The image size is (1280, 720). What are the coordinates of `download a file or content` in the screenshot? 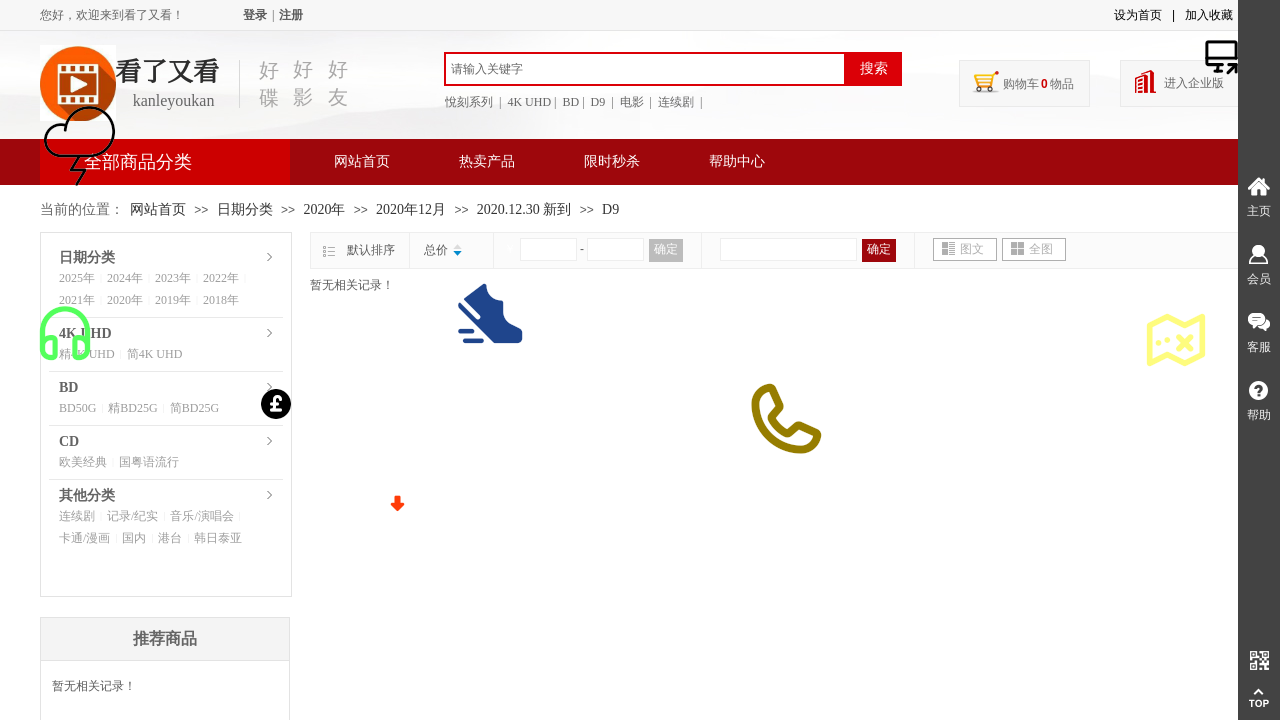 It's located at (397, 503).